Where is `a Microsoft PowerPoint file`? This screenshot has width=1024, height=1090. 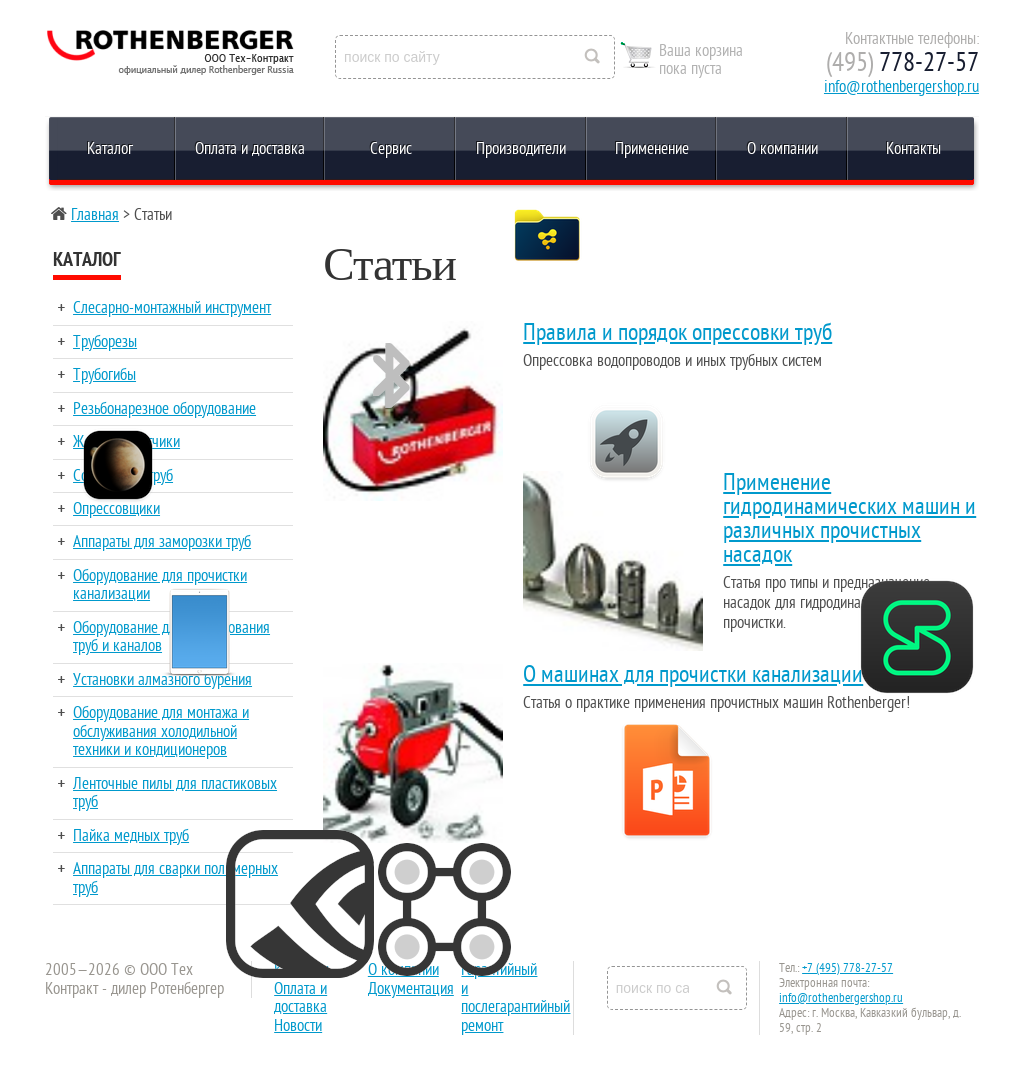 a Microsoft PowerPoint file is located at coordinates (667, 780).